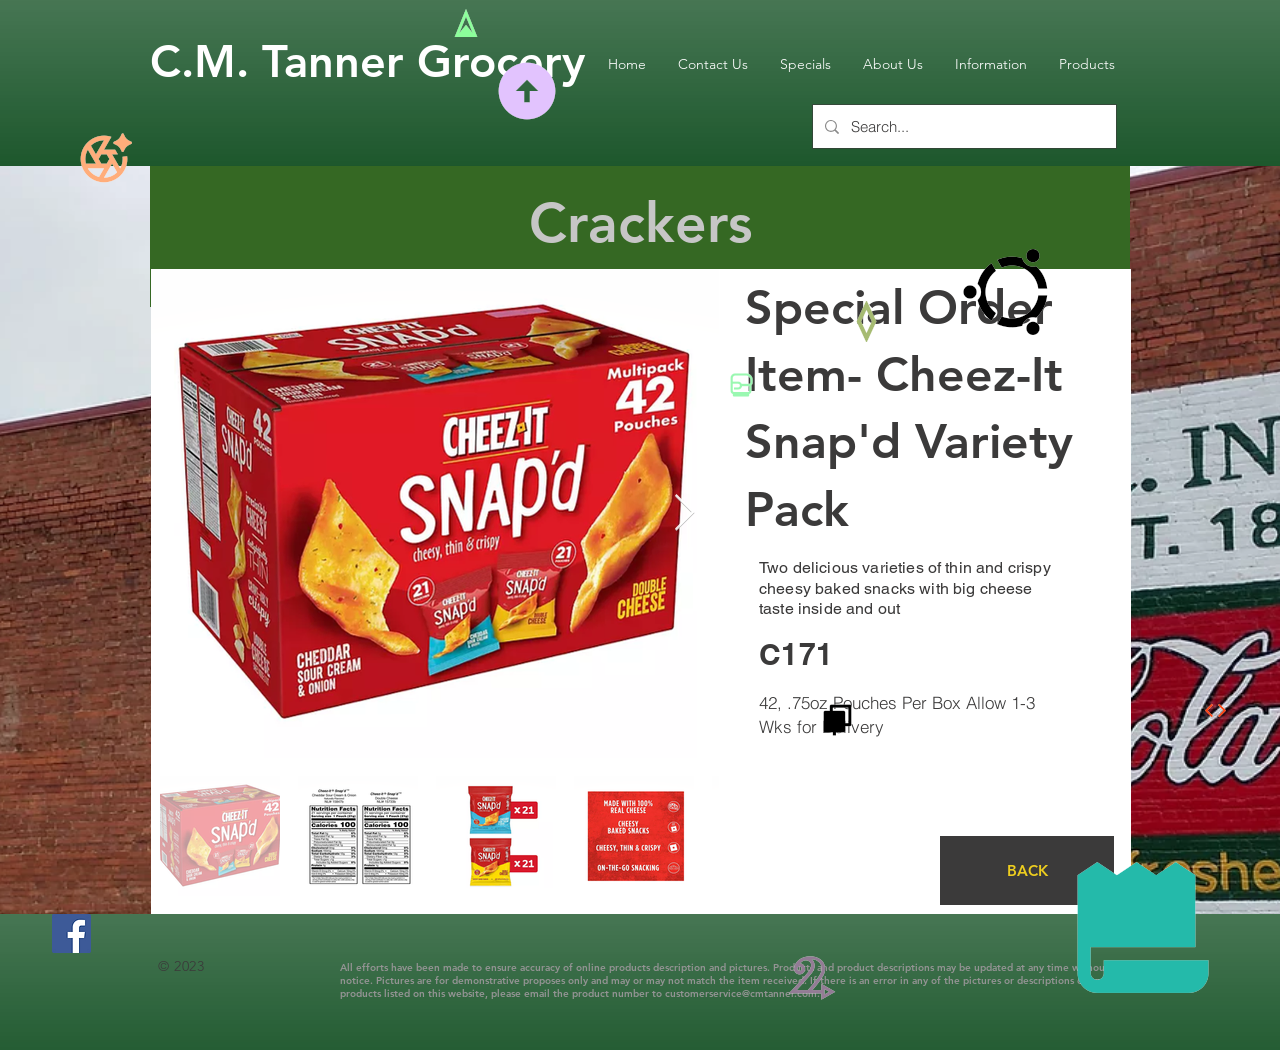 The image size is (1280, 1050). Describe the element at coordinates (104, 159) in the screenshot. I see `access AI-powered camera features` at that location.